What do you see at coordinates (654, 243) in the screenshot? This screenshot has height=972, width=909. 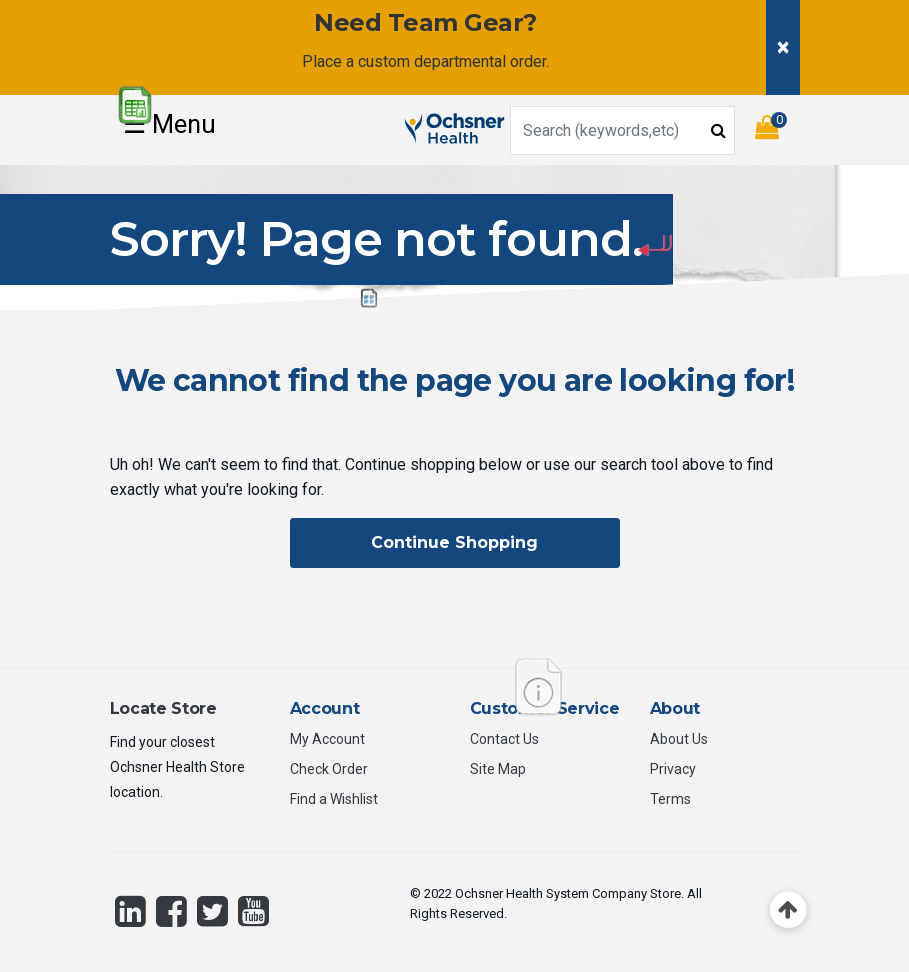 I see `reply to all recipients of an email` at bounding box center [654, 243].